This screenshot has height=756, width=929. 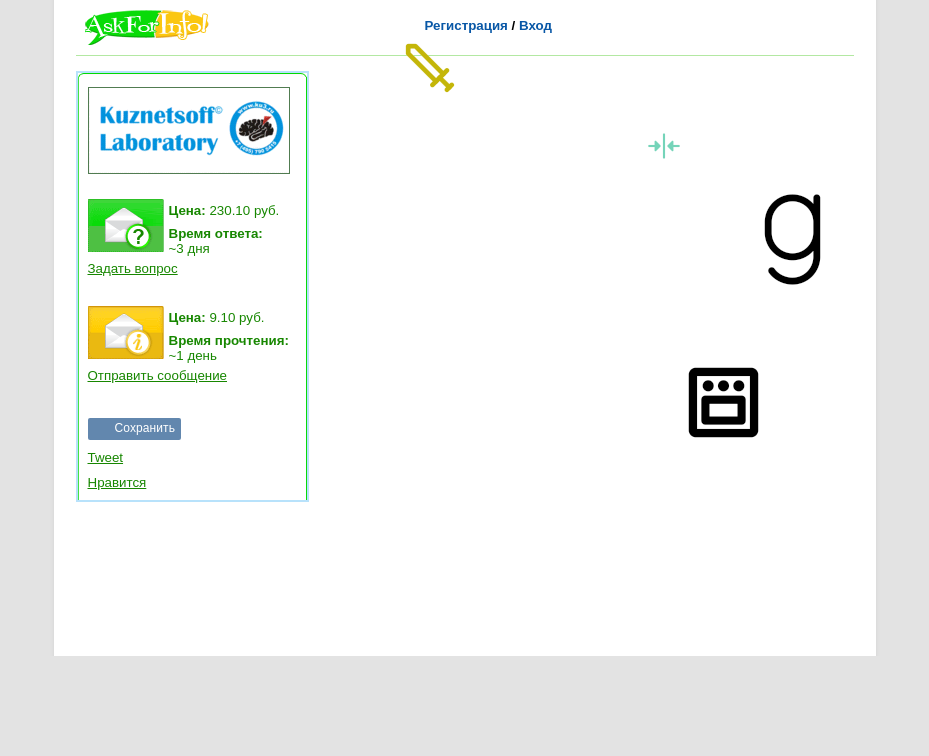 I want to click on access oven or cooking appliance controls, so click(x=723, y=402).